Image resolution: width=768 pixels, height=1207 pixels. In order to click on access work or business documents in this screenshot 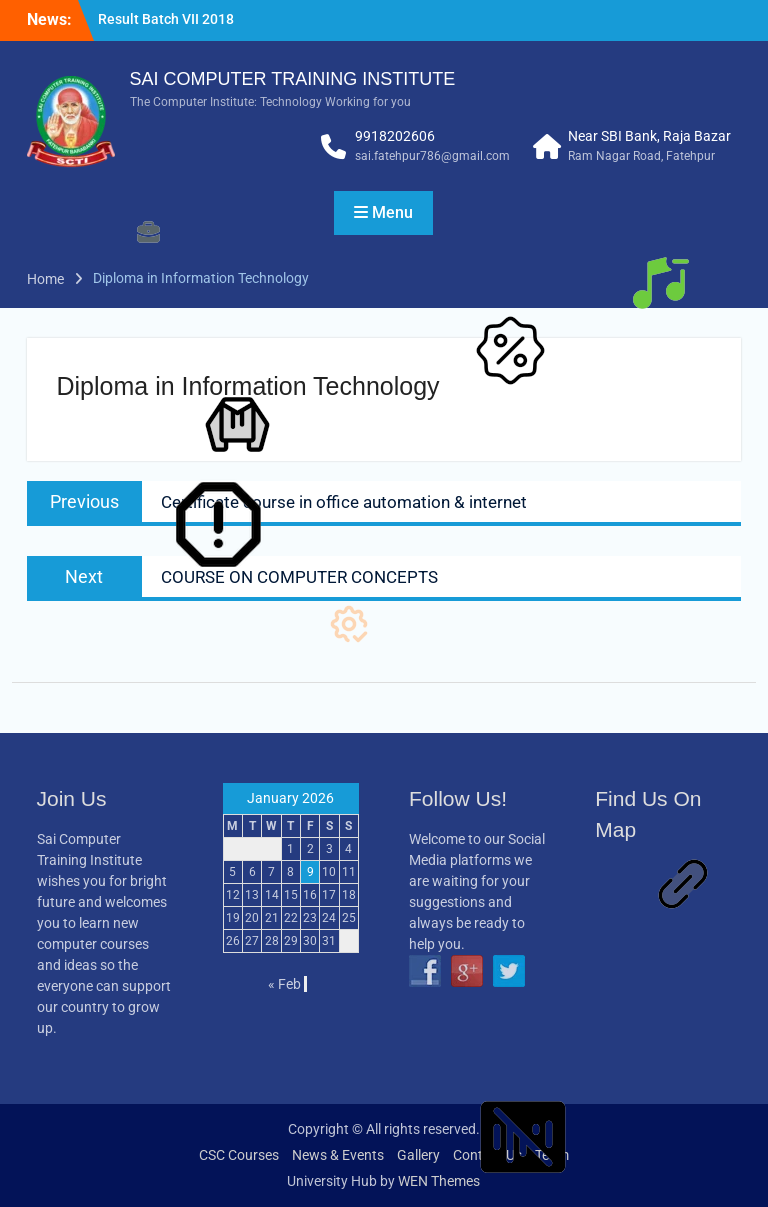, I will do `click(148, 232)`.